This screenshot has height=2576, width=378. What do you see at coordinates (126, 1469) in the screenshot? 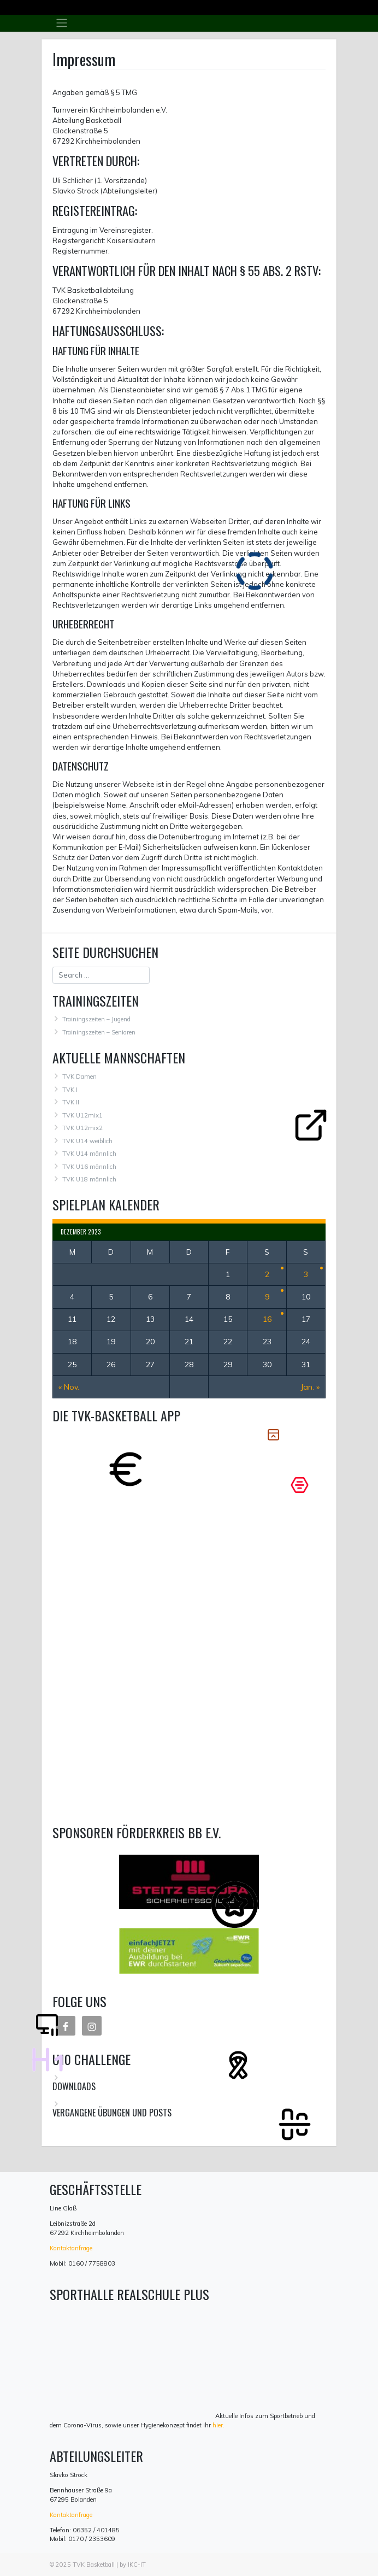
I see `view or select euro currency` at bounding box center [126, 1469].